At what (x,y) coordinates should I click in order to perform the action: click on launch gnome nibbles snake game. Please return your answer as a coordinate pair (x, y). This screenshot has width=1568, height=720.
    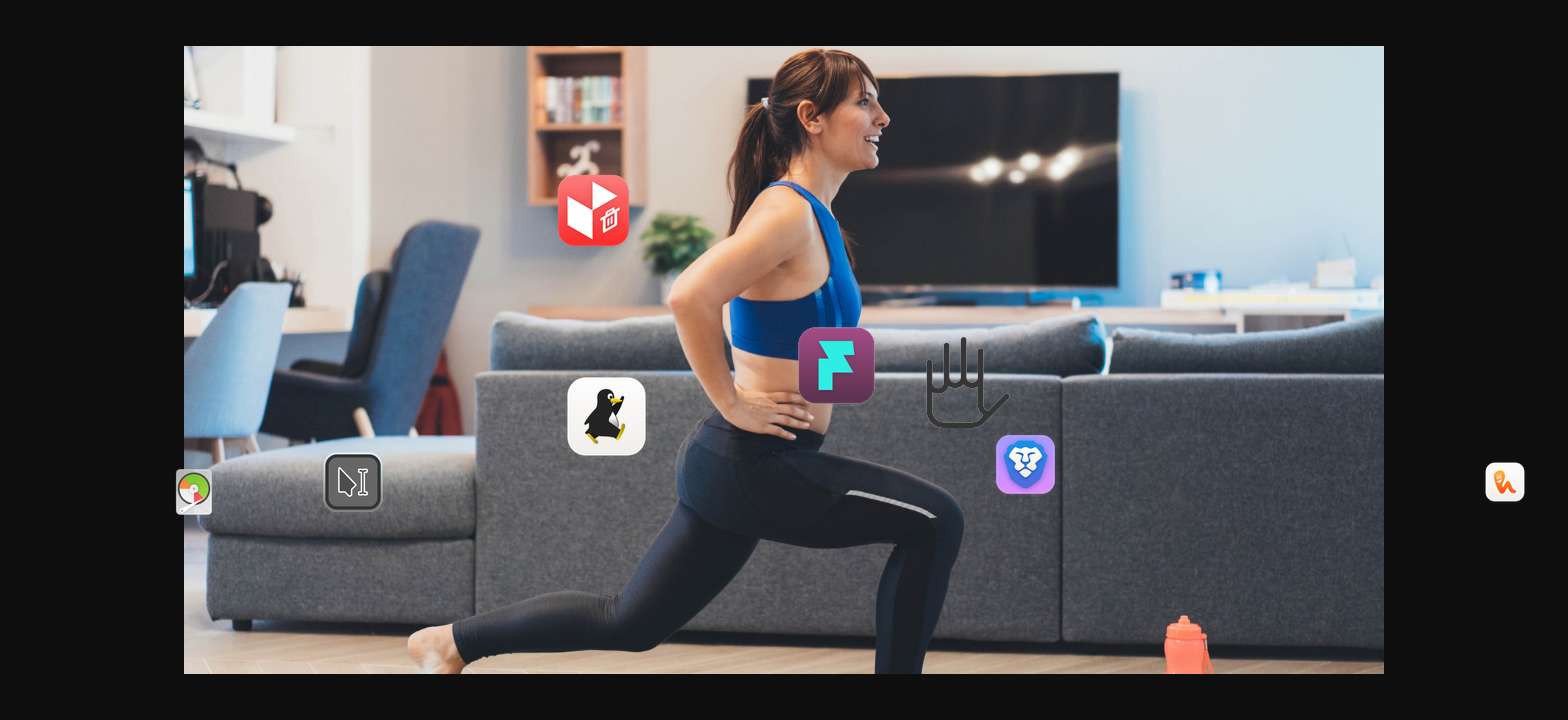
    Looking at the image, I should click on (1505, 482).